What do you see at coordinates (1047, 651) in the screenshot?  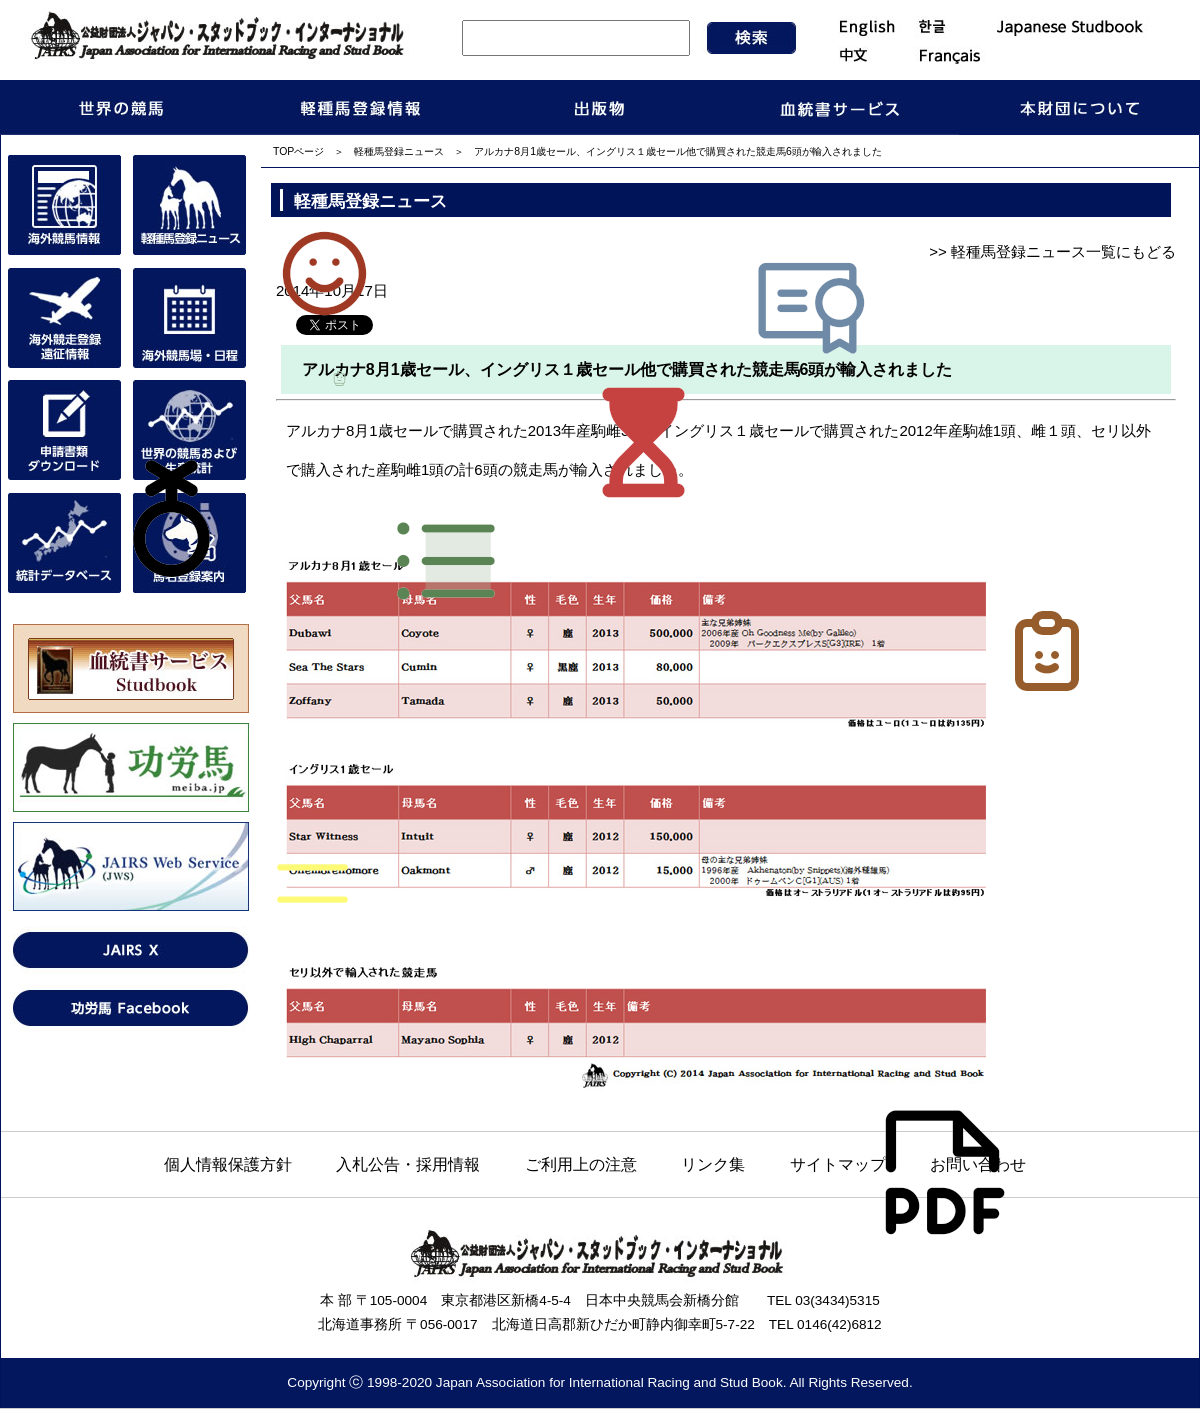 I see `view feedback or satisfaction survey` at bounding box center [1047, 651].